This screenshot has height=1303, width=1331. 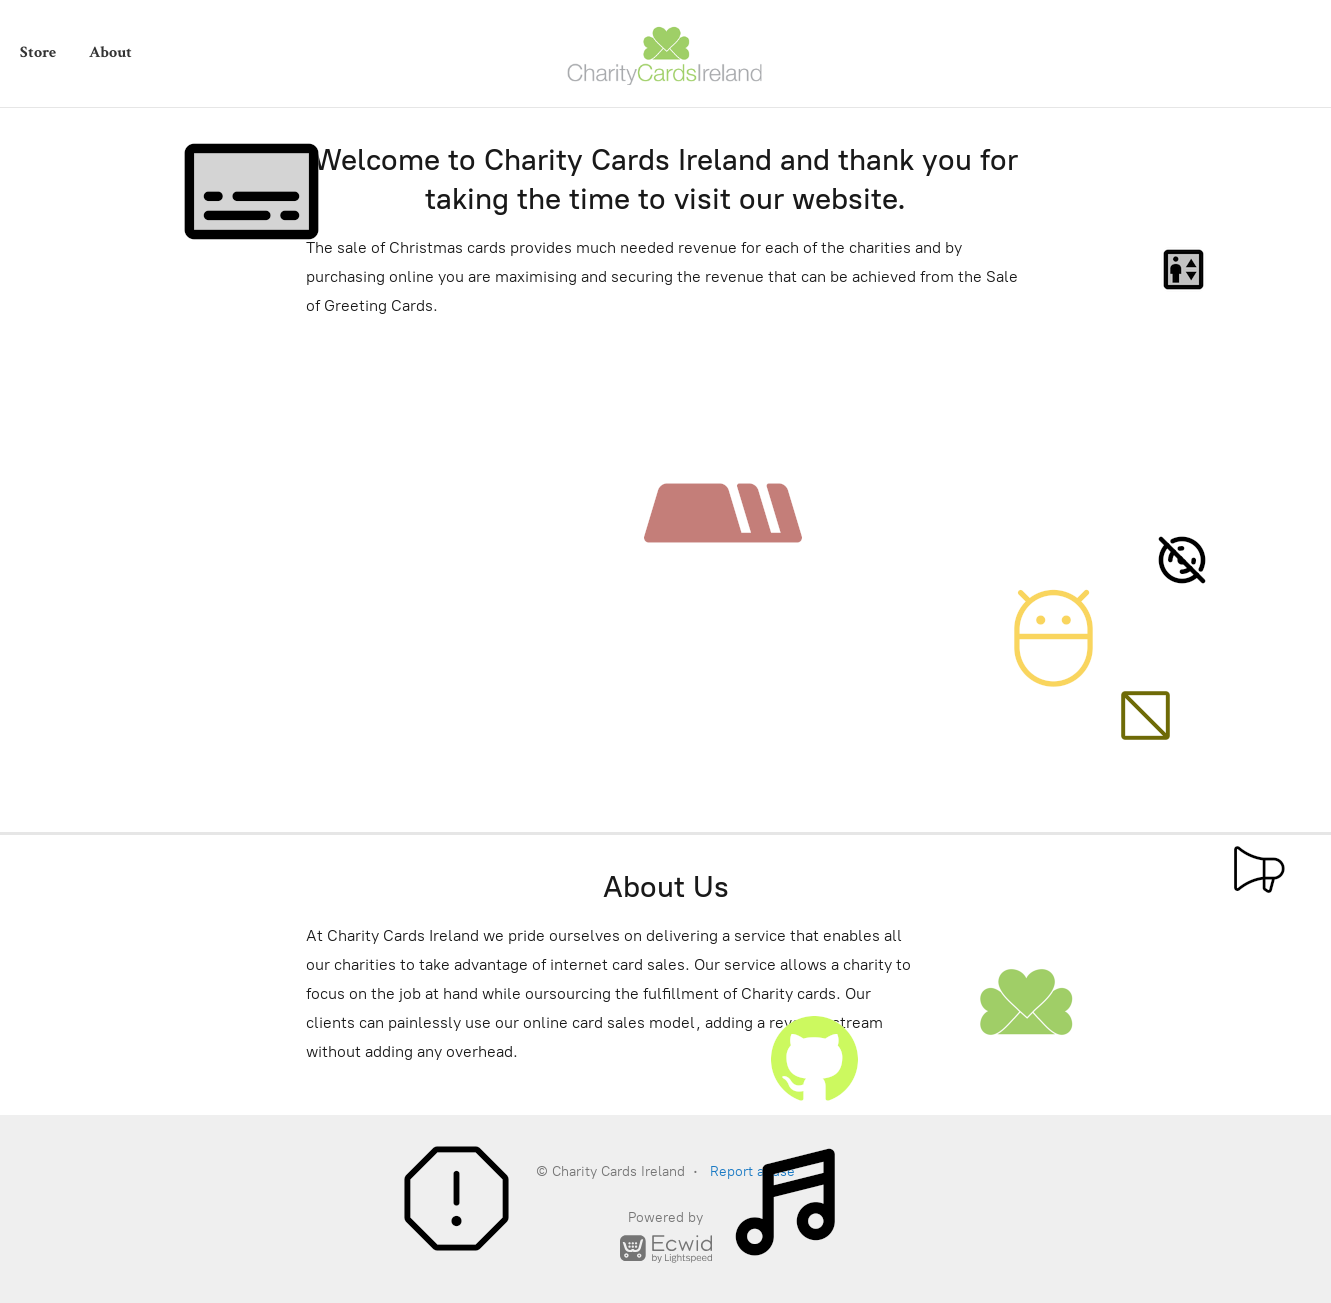 I want to click on open GitHub repository, so click(x=814, y=1059).